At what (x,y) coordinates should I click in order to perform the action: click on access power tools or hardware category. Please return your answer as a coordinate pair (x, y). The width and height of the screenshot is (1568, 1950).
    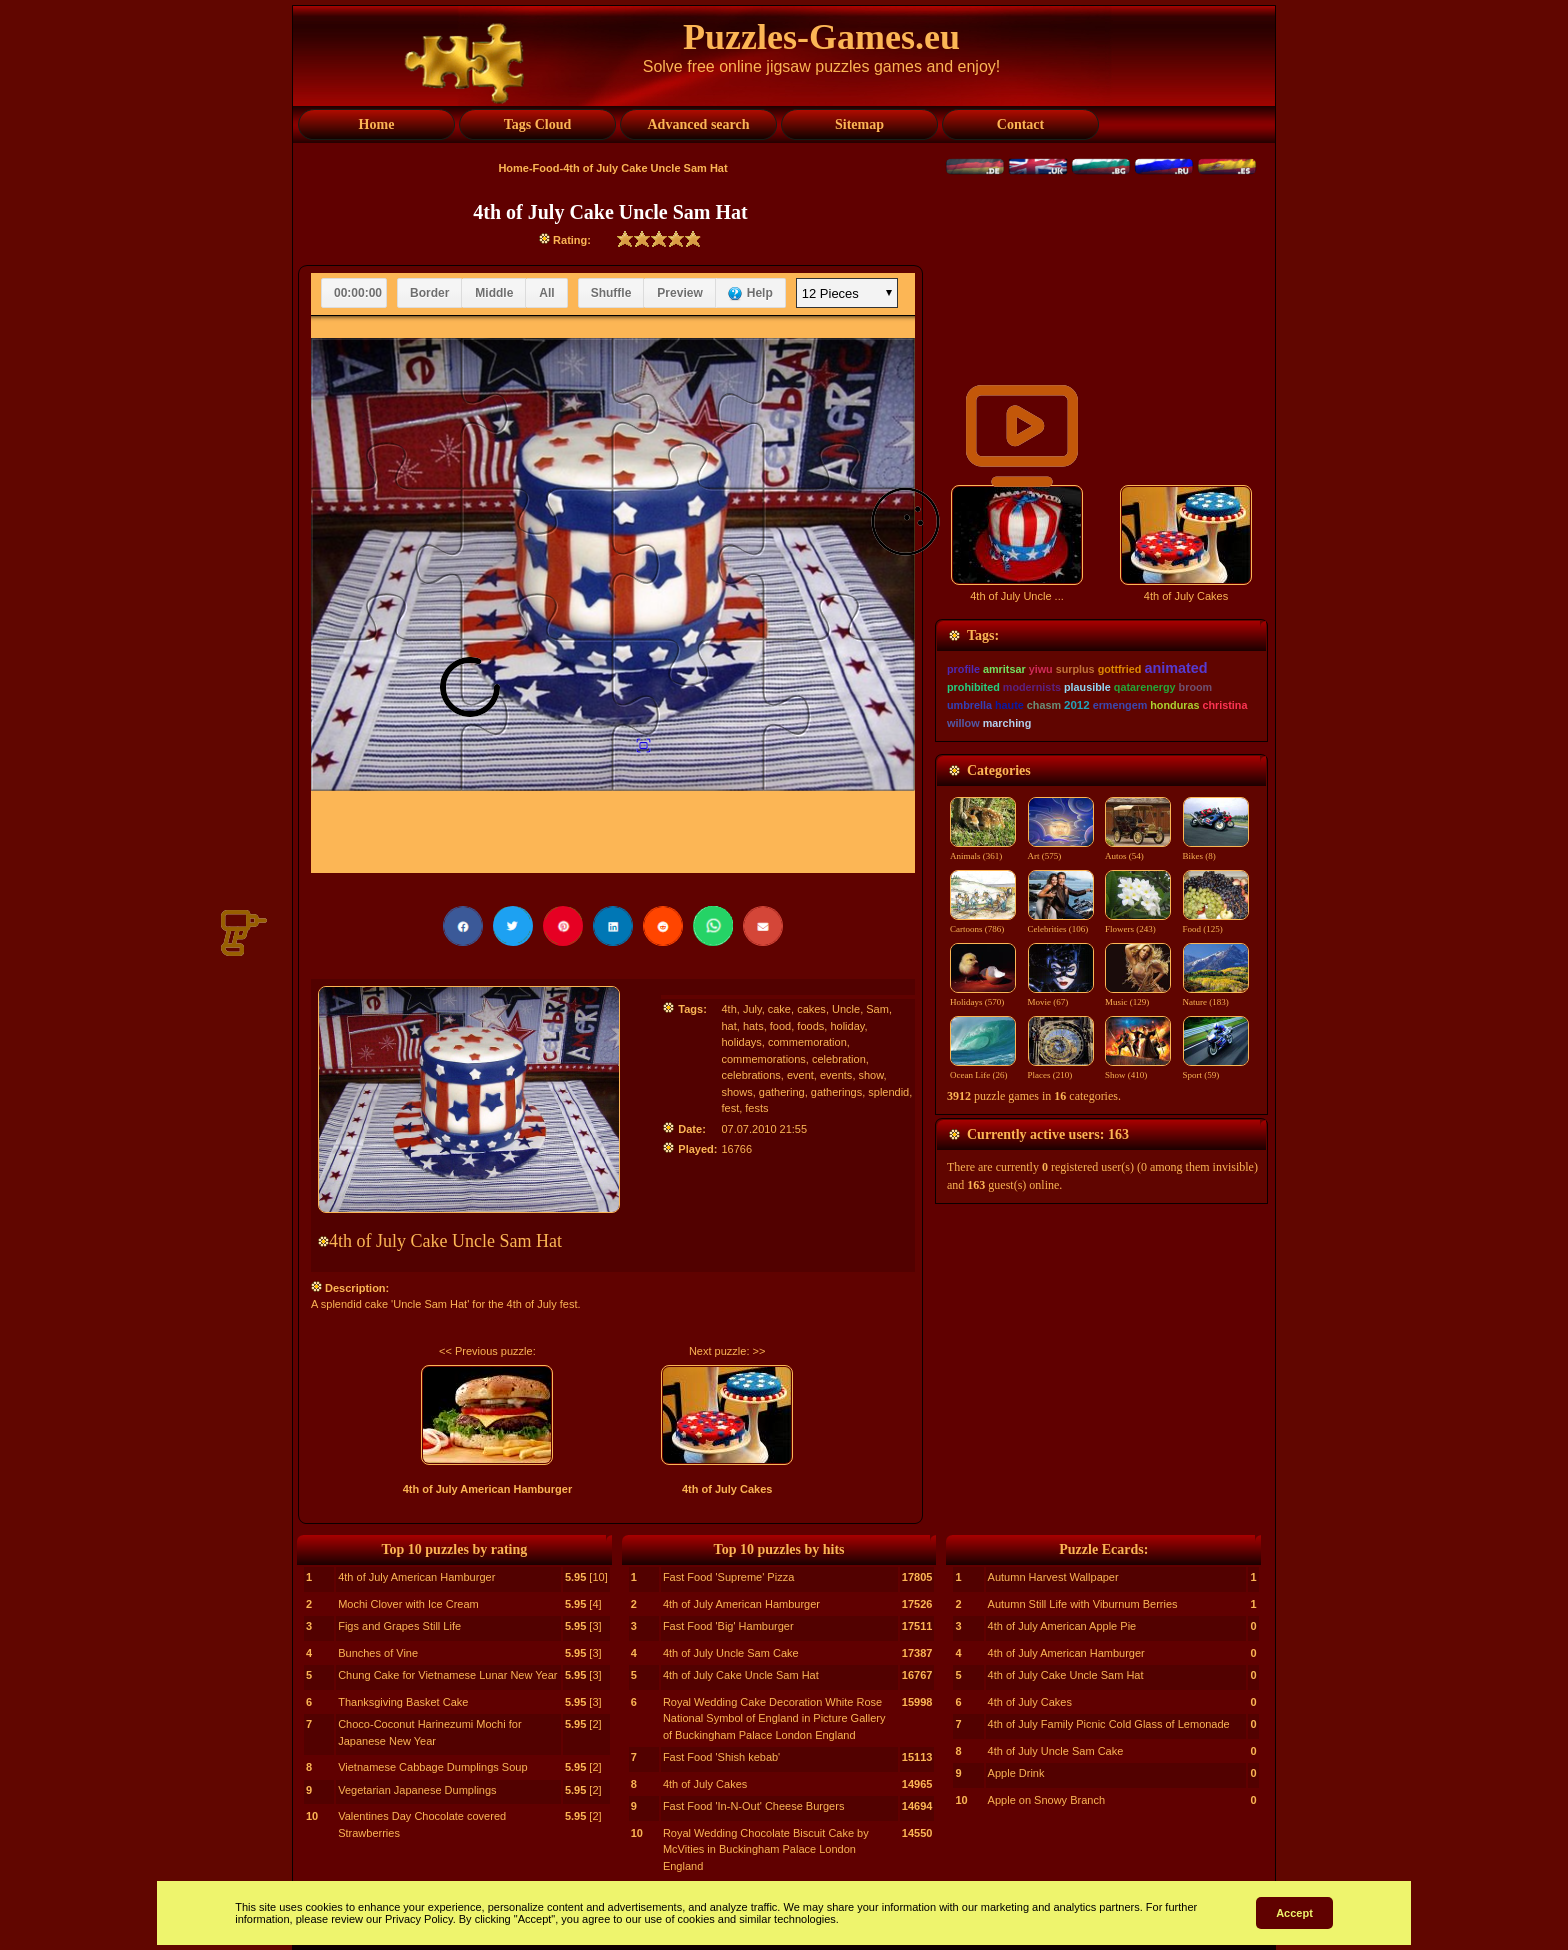
    Looking at the image, I should click on (244, 933).